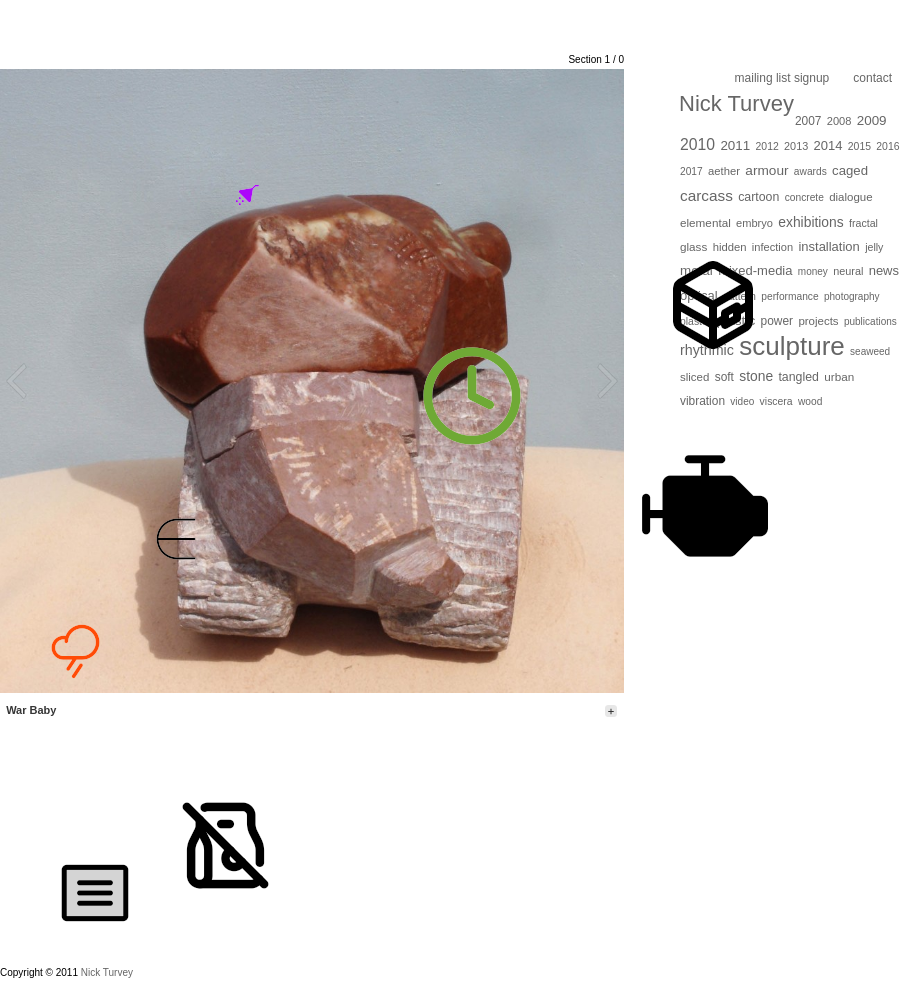  What do you see at coordinates (225, 845) in the screenshot?
I see `item unavailable for takeout or delivery` at bounding box center [225, 845].